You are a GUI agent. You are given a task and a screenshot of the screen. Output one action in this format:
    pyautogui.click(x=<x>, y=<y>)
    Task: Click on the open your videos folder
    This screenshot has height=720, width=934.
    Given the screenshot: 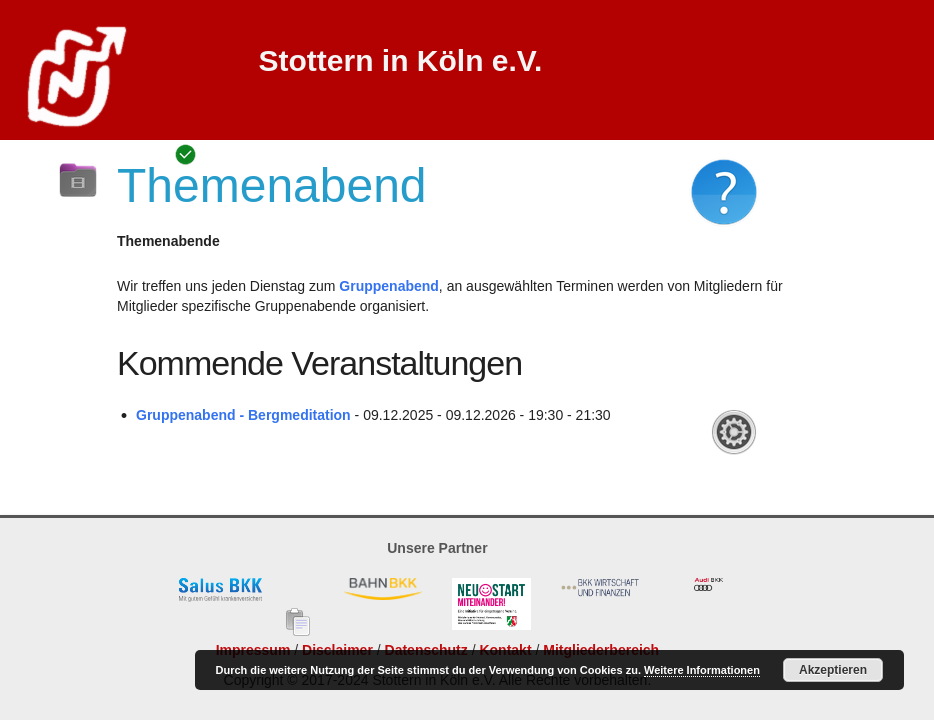 What is the action you would take?
    pyautogui.click(x=78, y=180)
    